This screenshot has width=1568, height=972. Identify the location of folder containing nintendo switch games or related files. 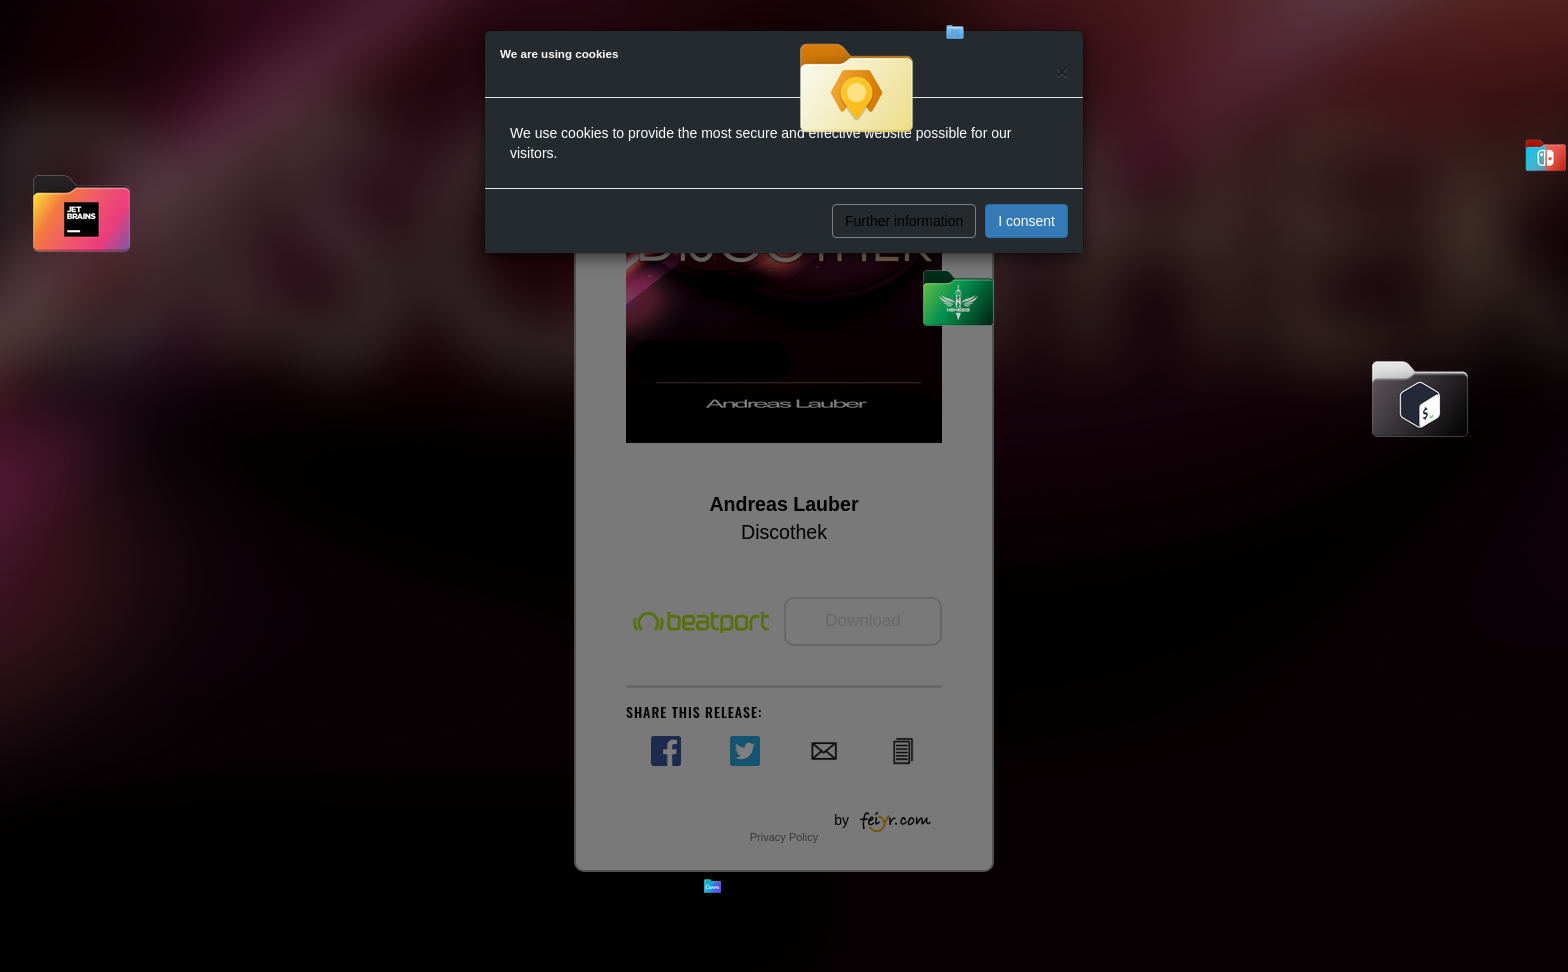
(1545, 156).